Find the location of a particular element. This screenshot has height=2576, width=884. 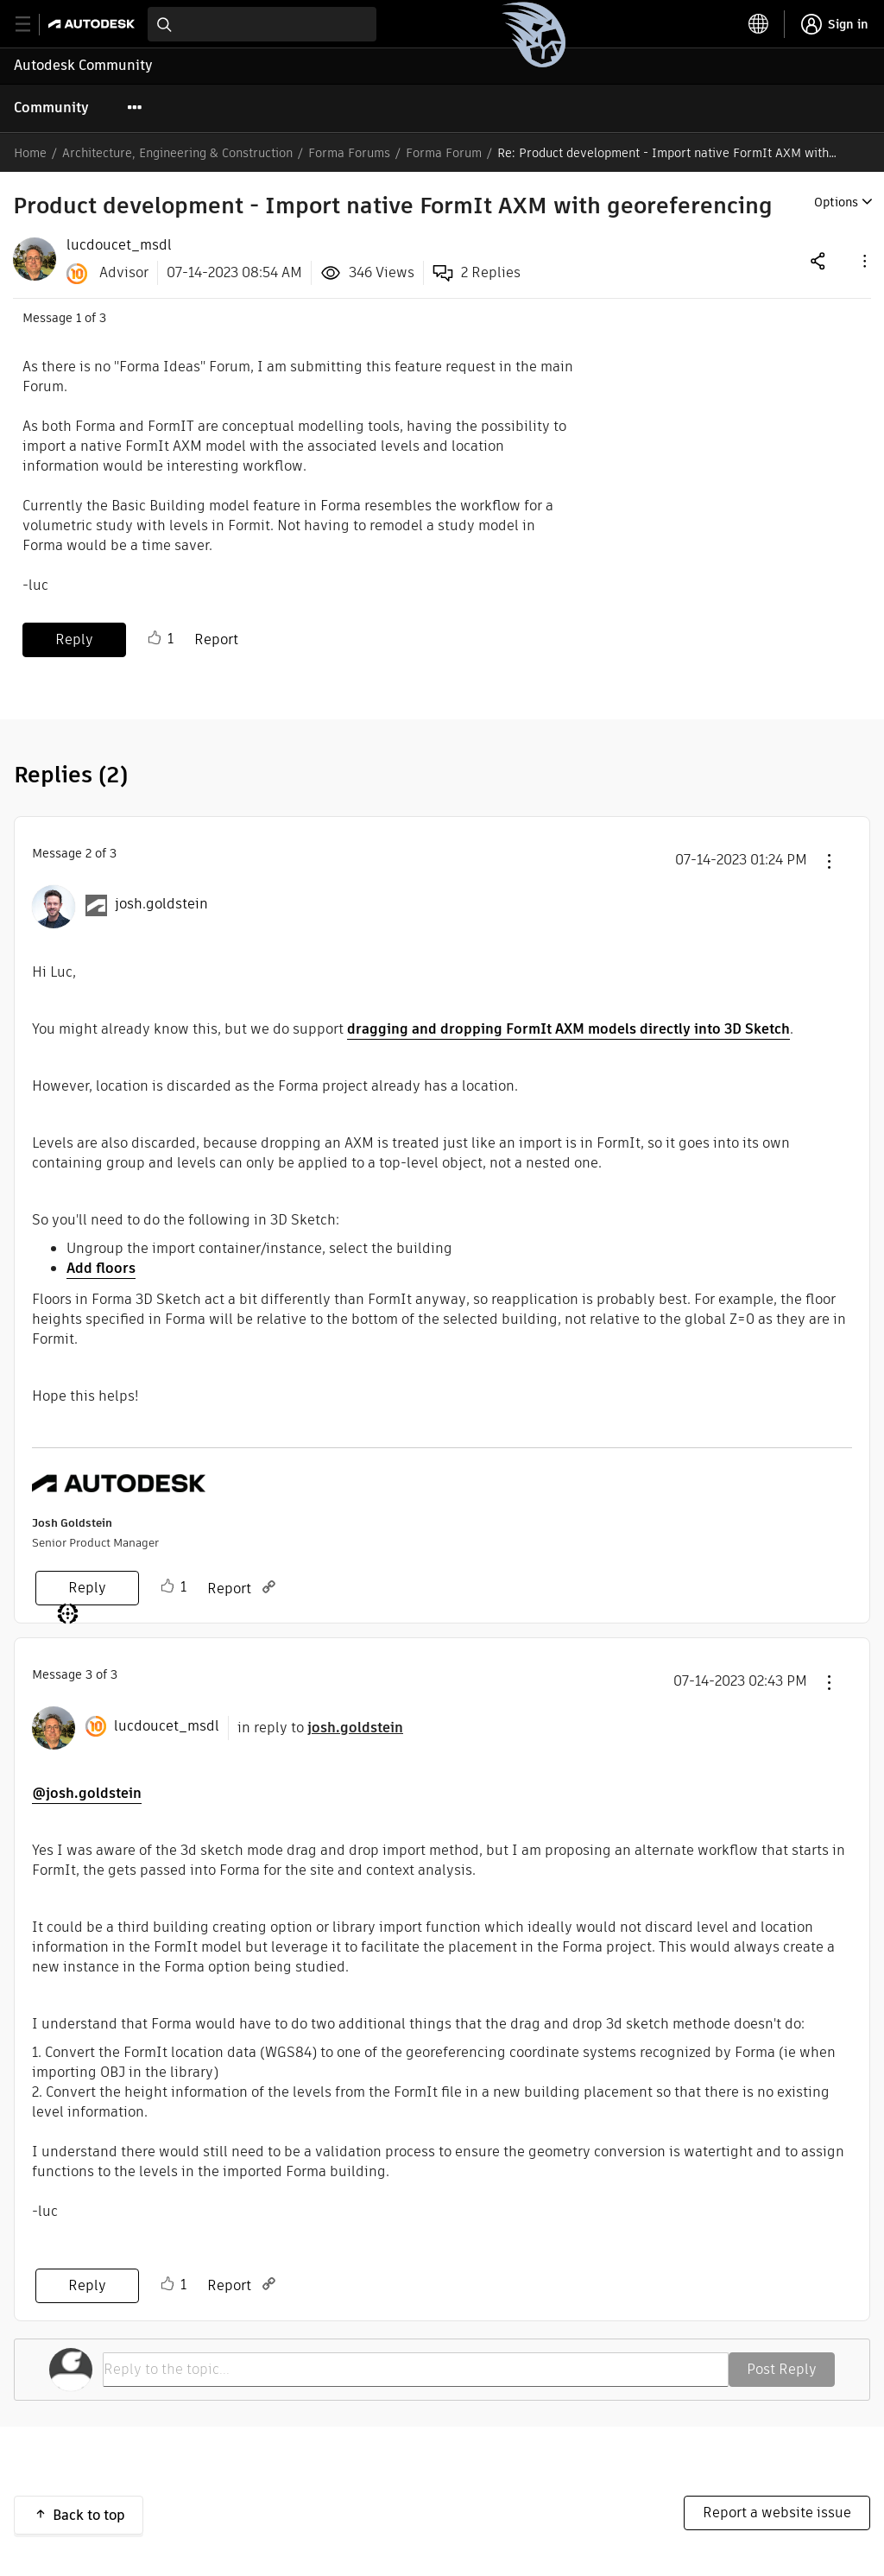

throw charcoal or debris item is located at coordinates (534, 35).